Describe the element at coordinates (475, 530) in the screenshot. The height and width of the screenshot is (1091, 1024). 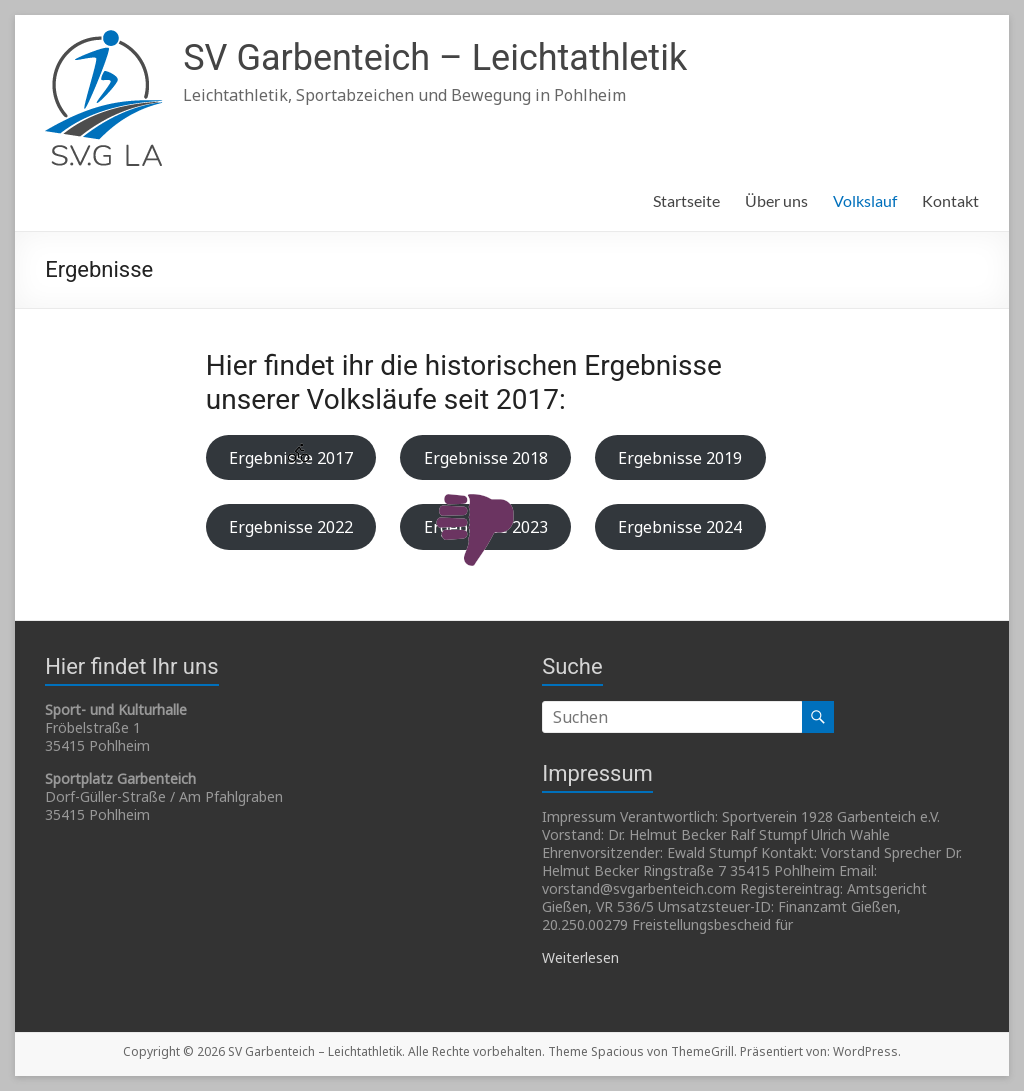
I see `dislike or downvote content` at that location.